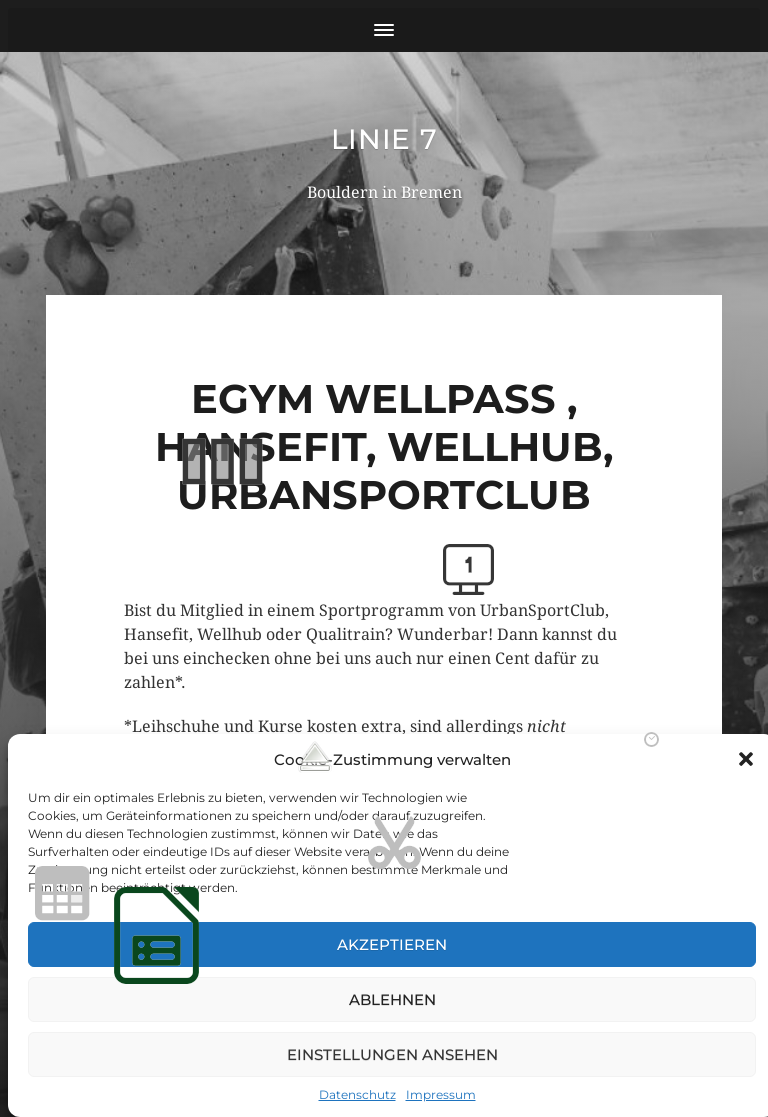  I want to click on indicates a calendar file type, so click(64, 895).